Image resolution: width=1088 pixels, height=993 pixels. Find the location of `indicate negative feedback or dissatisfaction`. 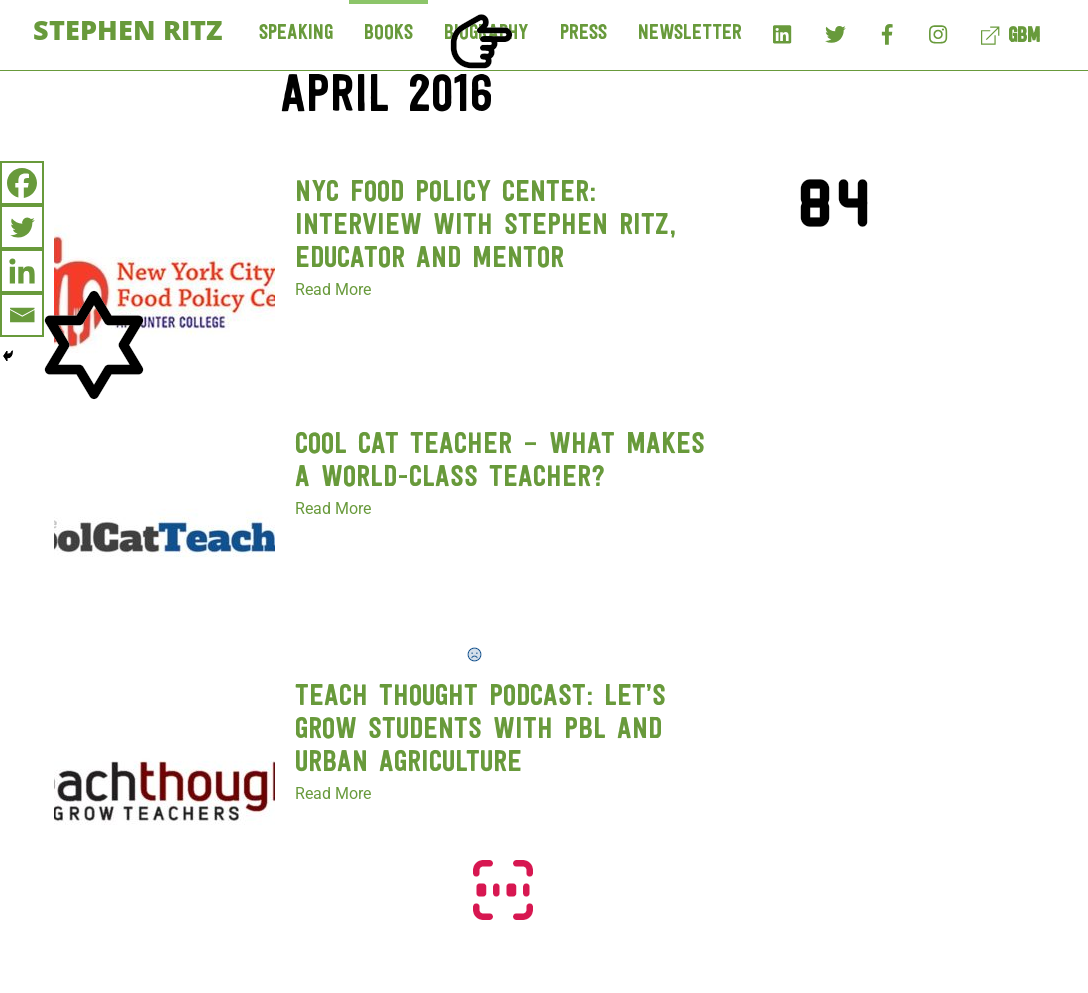

indicate negative feedback or dissatisfaction is located at coordinates (474, 654).